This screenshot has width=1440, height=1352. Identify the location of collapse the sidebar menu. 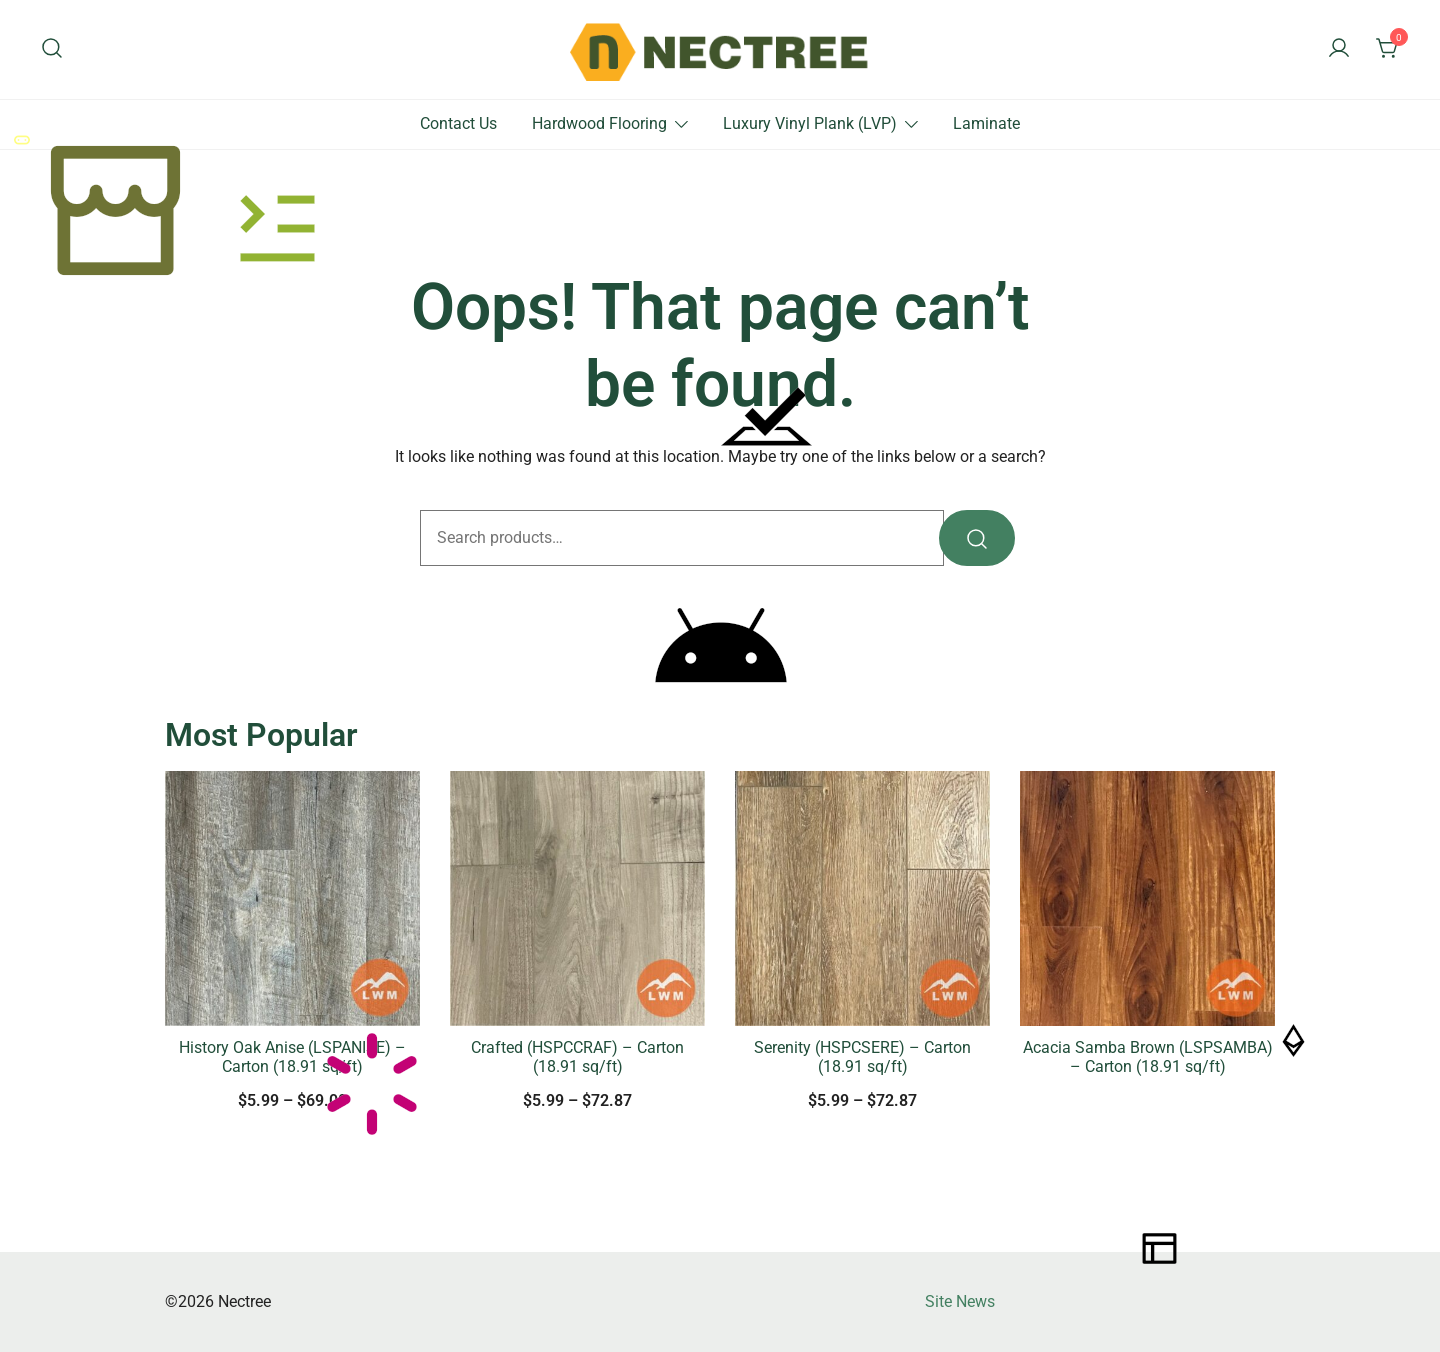
(277, 228).